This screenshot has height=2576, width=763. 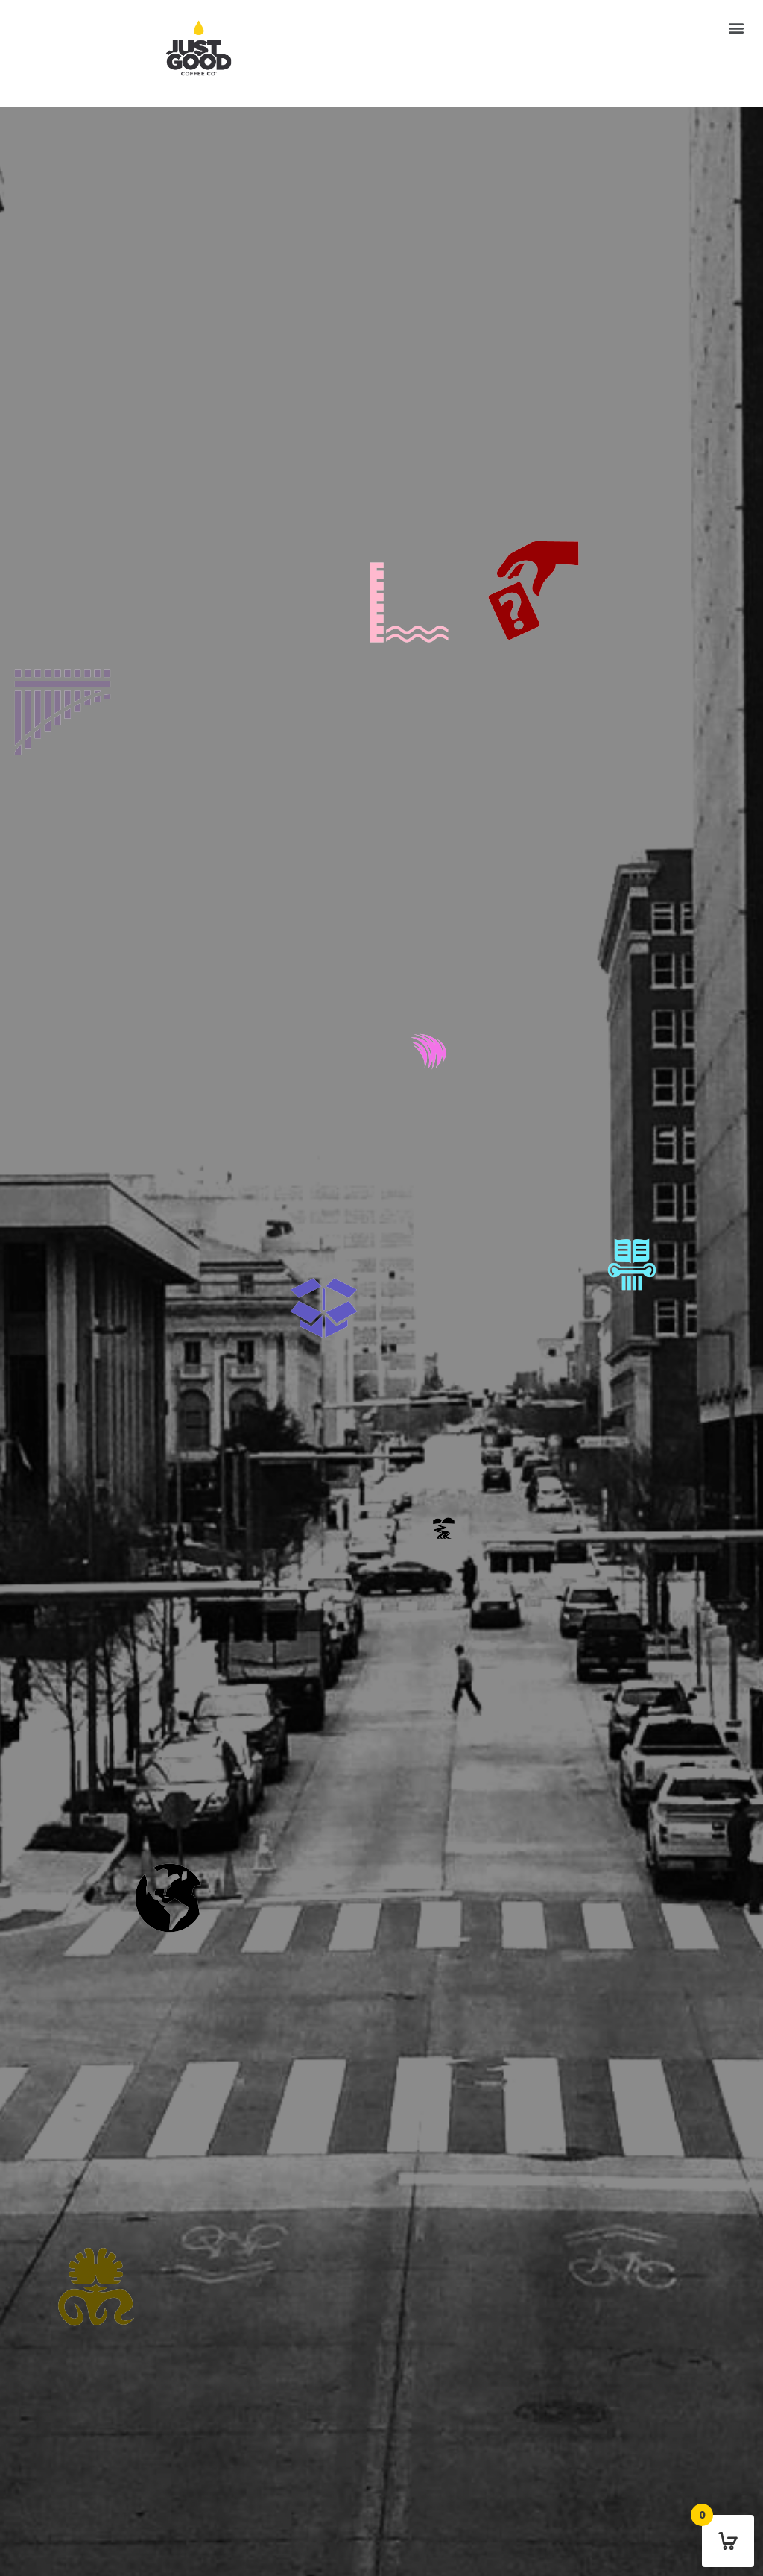 What do you see at coordinates (63, 712) in the screenshot?
I see `access music or audio settings` at bounding box center [63, 712].